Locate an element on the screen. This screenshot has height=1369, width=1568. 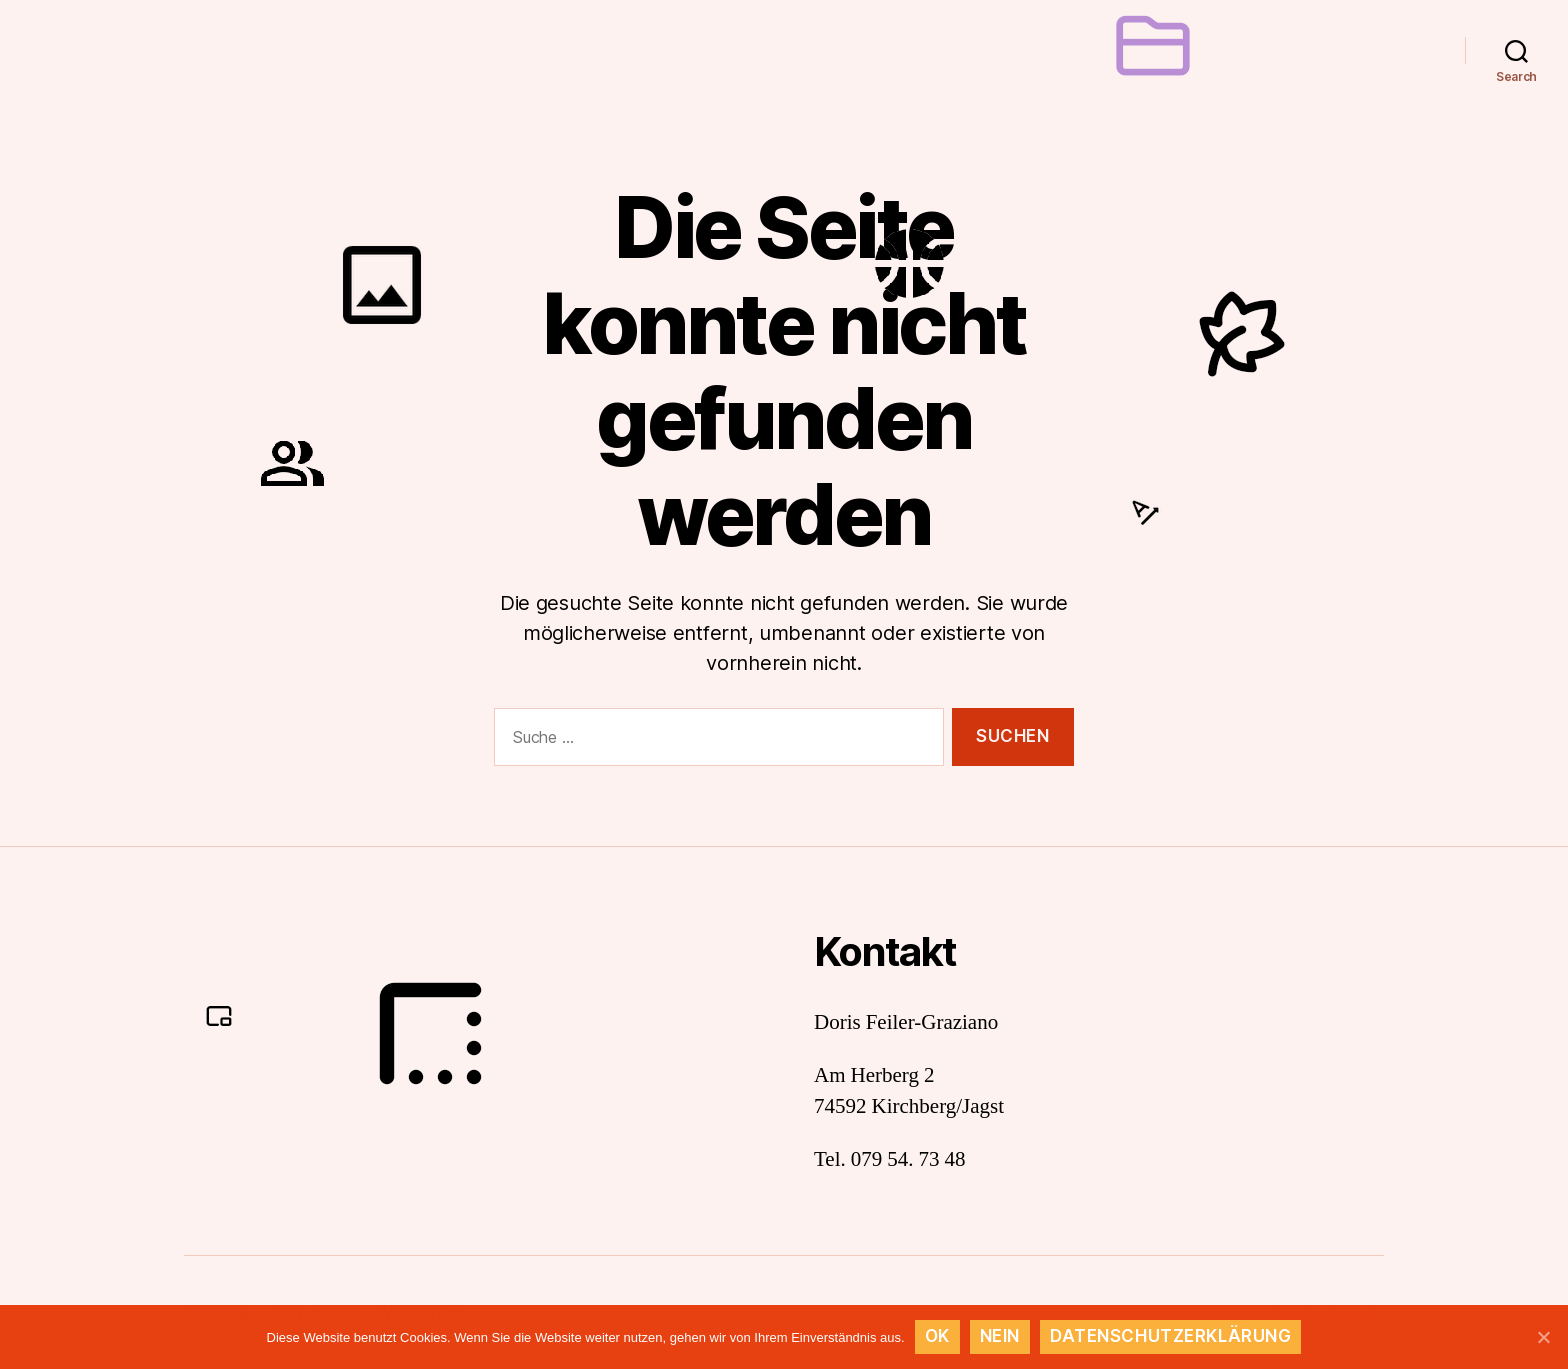
access a folder or directory is located at coordinates (1153, 48).